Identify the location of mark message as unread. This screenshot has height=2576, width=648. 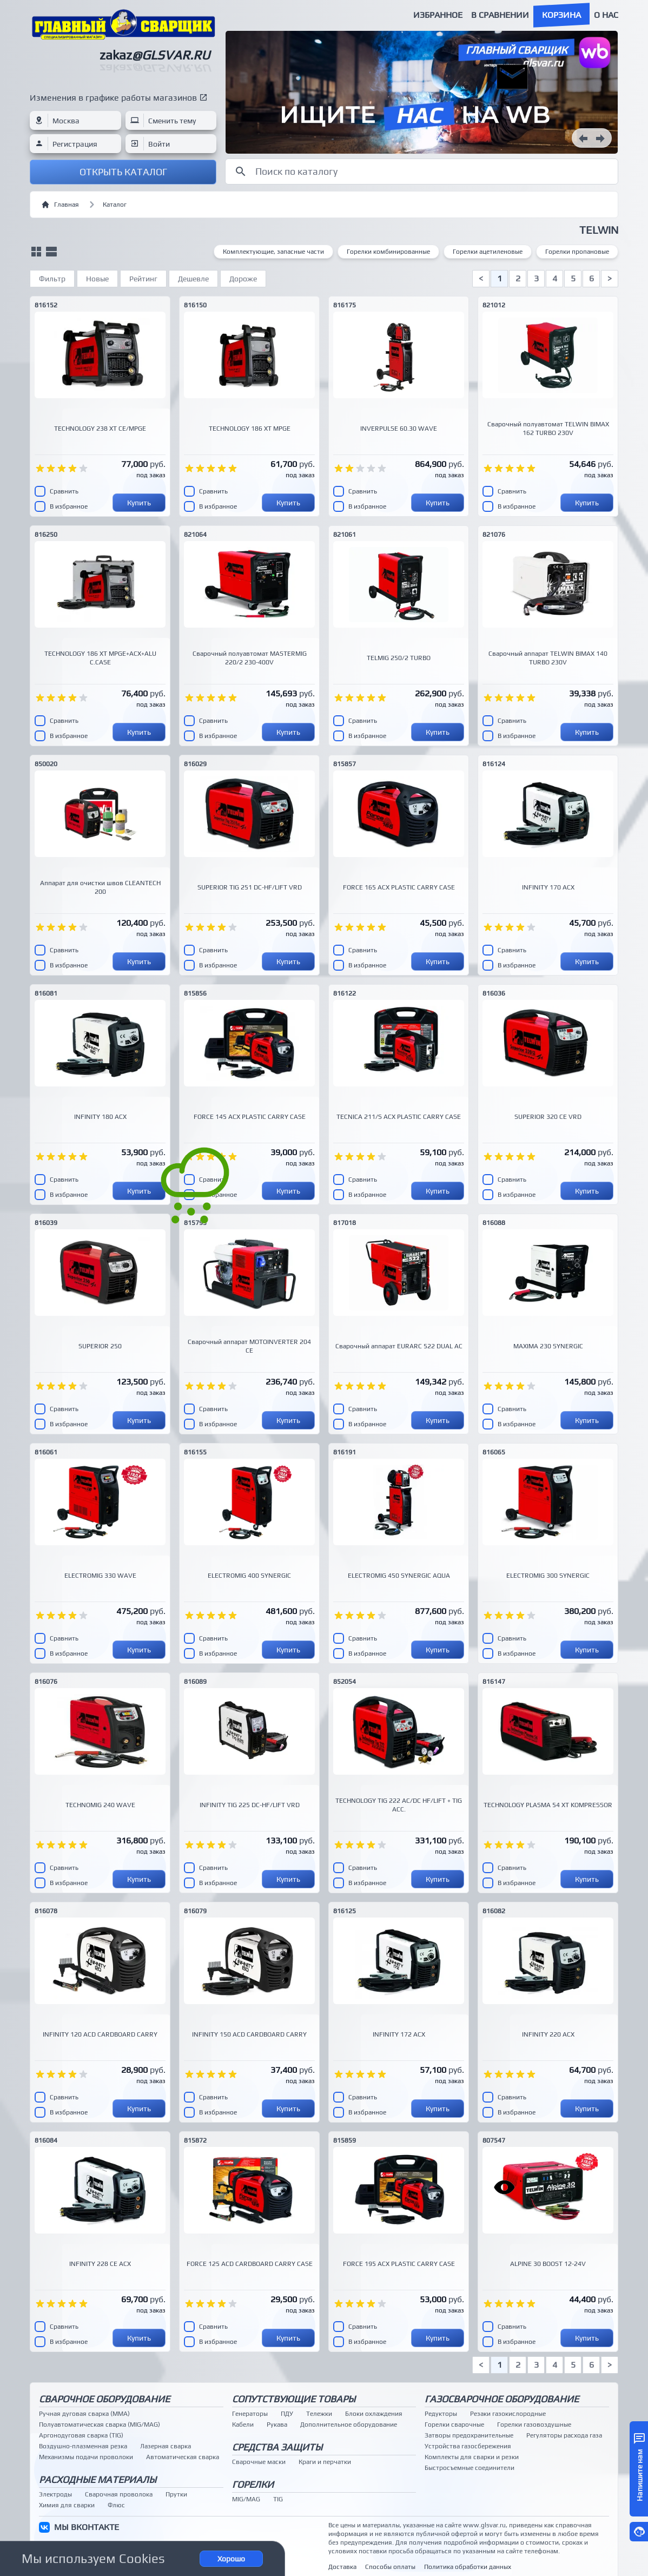
(512, 77).